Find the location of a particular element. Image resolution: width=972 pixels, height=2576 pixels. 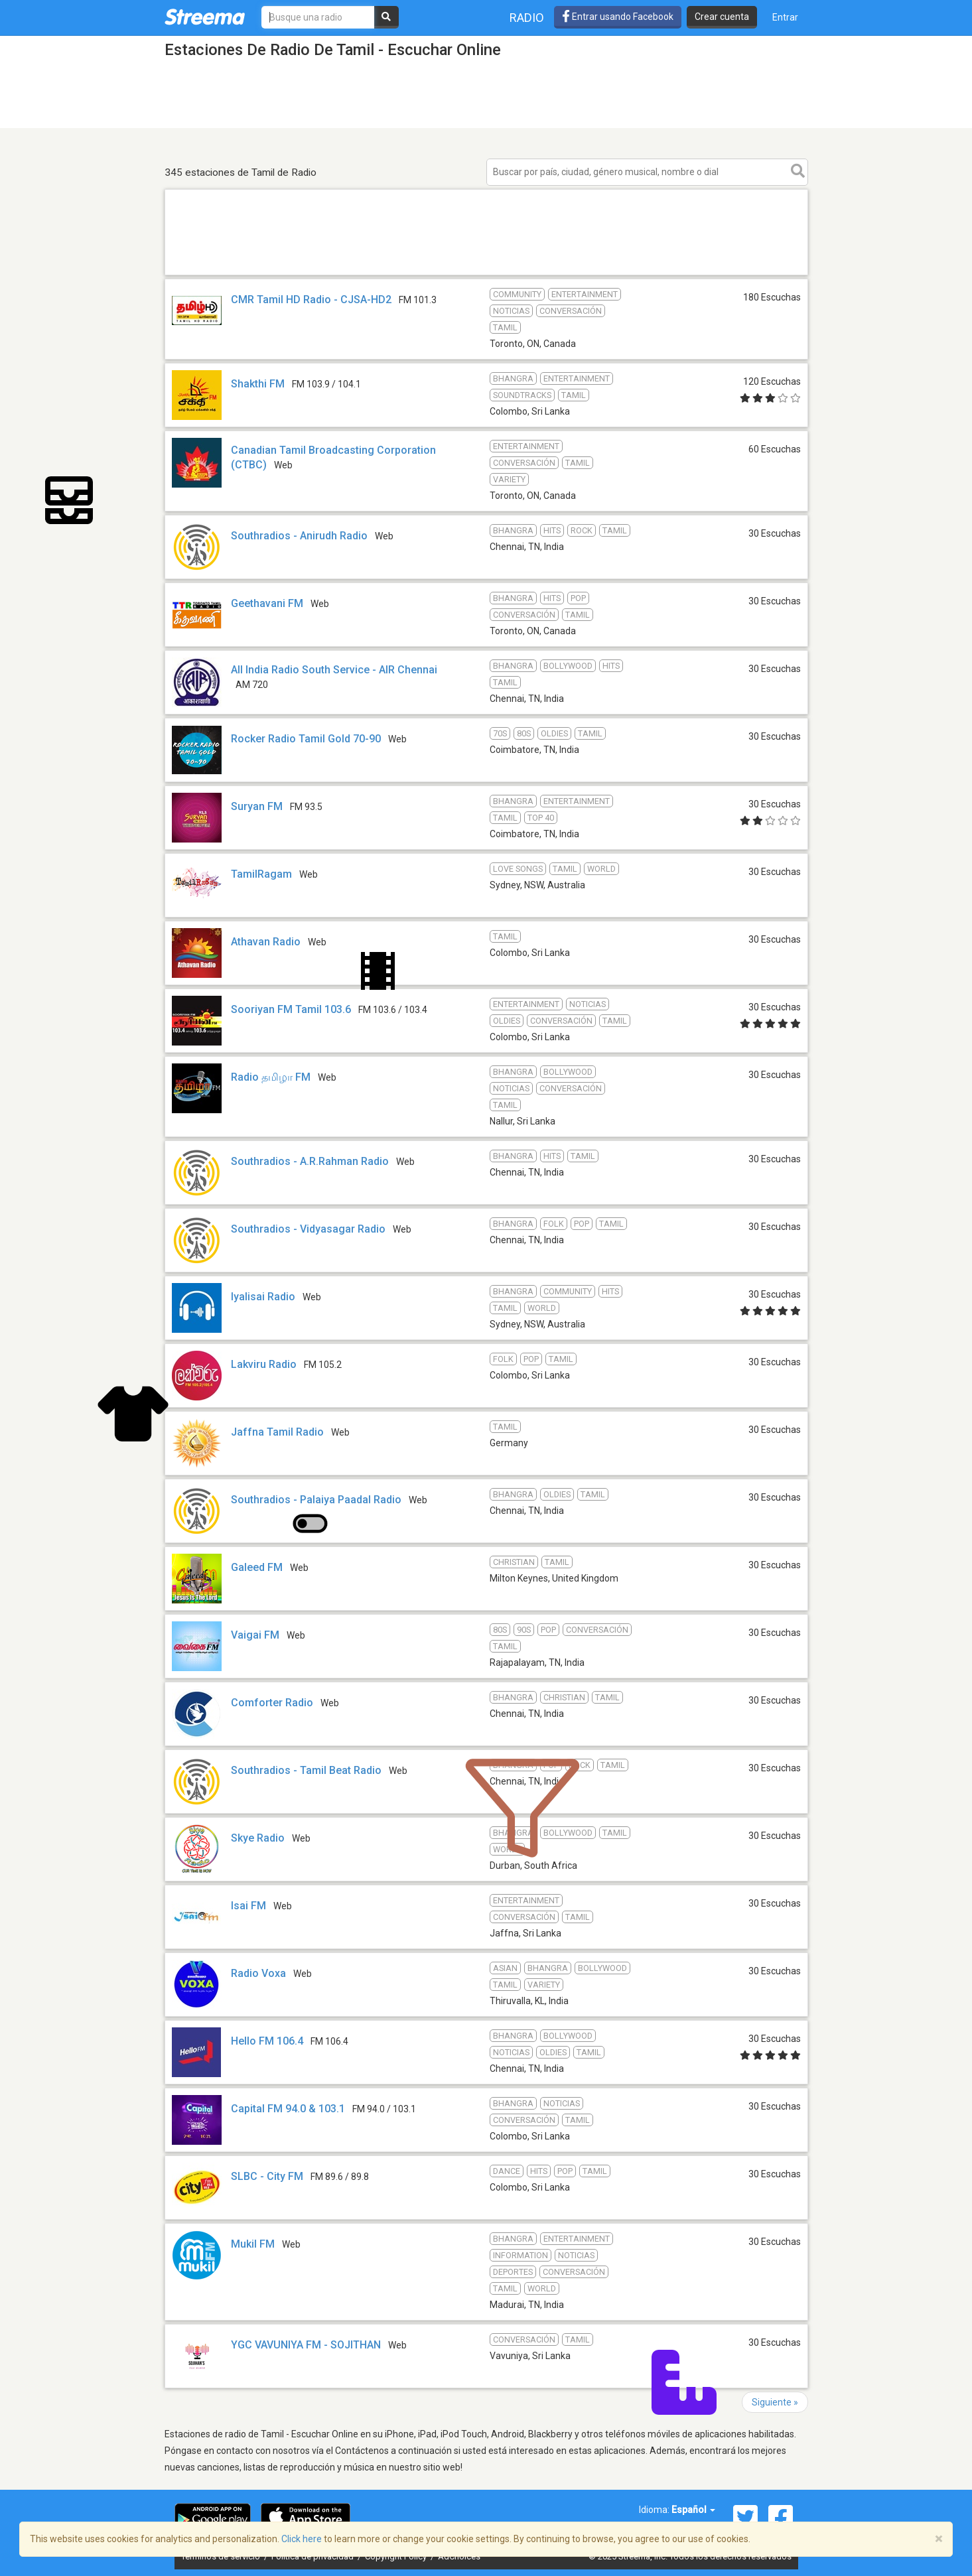

access measurement tools is located at coordinates (684, 2382).